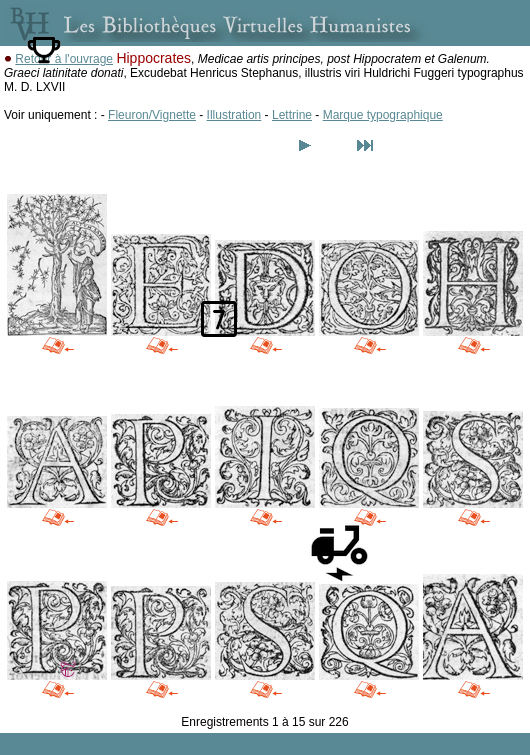  What do you see at coordinates (219, 319) in the screenshot?
I see `select or input the number seven` at bounding box center [219, 319].